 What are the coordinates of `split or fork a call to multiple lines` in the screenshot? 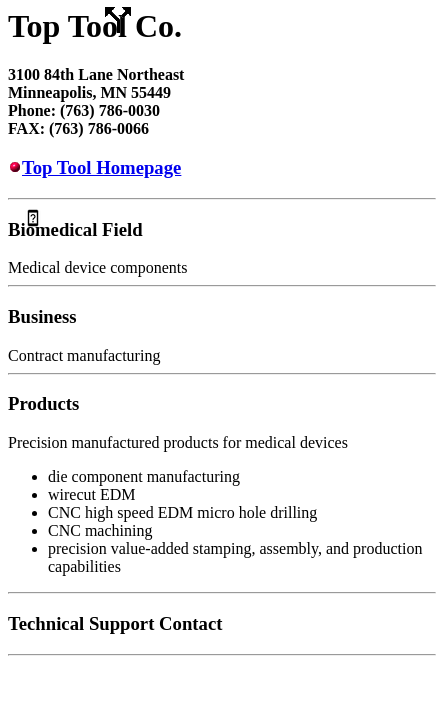 It's located at (118, 20).